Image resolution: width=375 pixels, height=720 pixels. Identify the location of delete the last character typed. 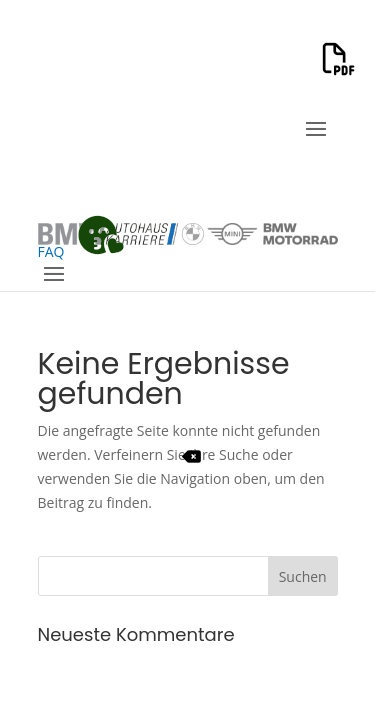
(192, 456).